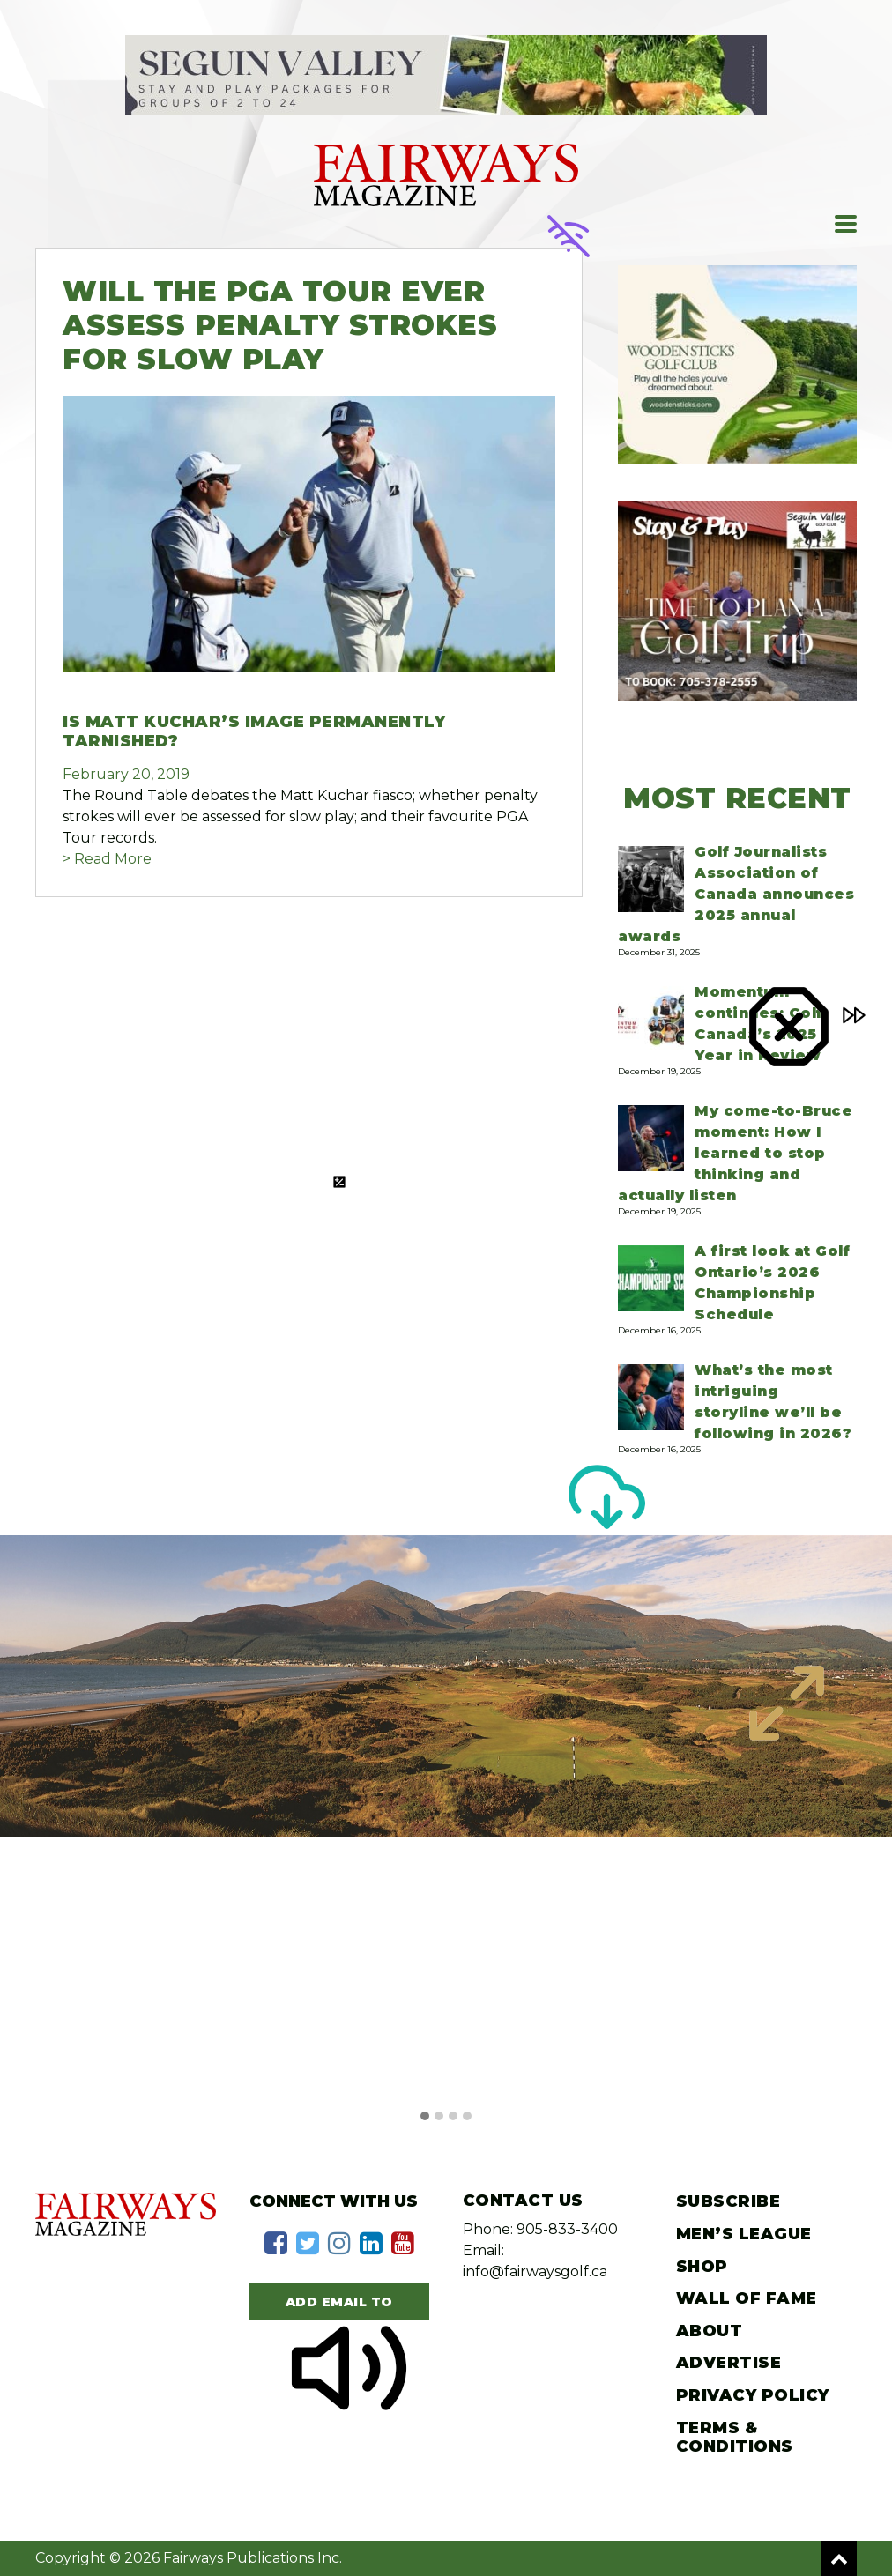 Image resolution: width=892 pixels, height=2576 pixels. I want to click on adjust audio volume, so click(349, 2368).